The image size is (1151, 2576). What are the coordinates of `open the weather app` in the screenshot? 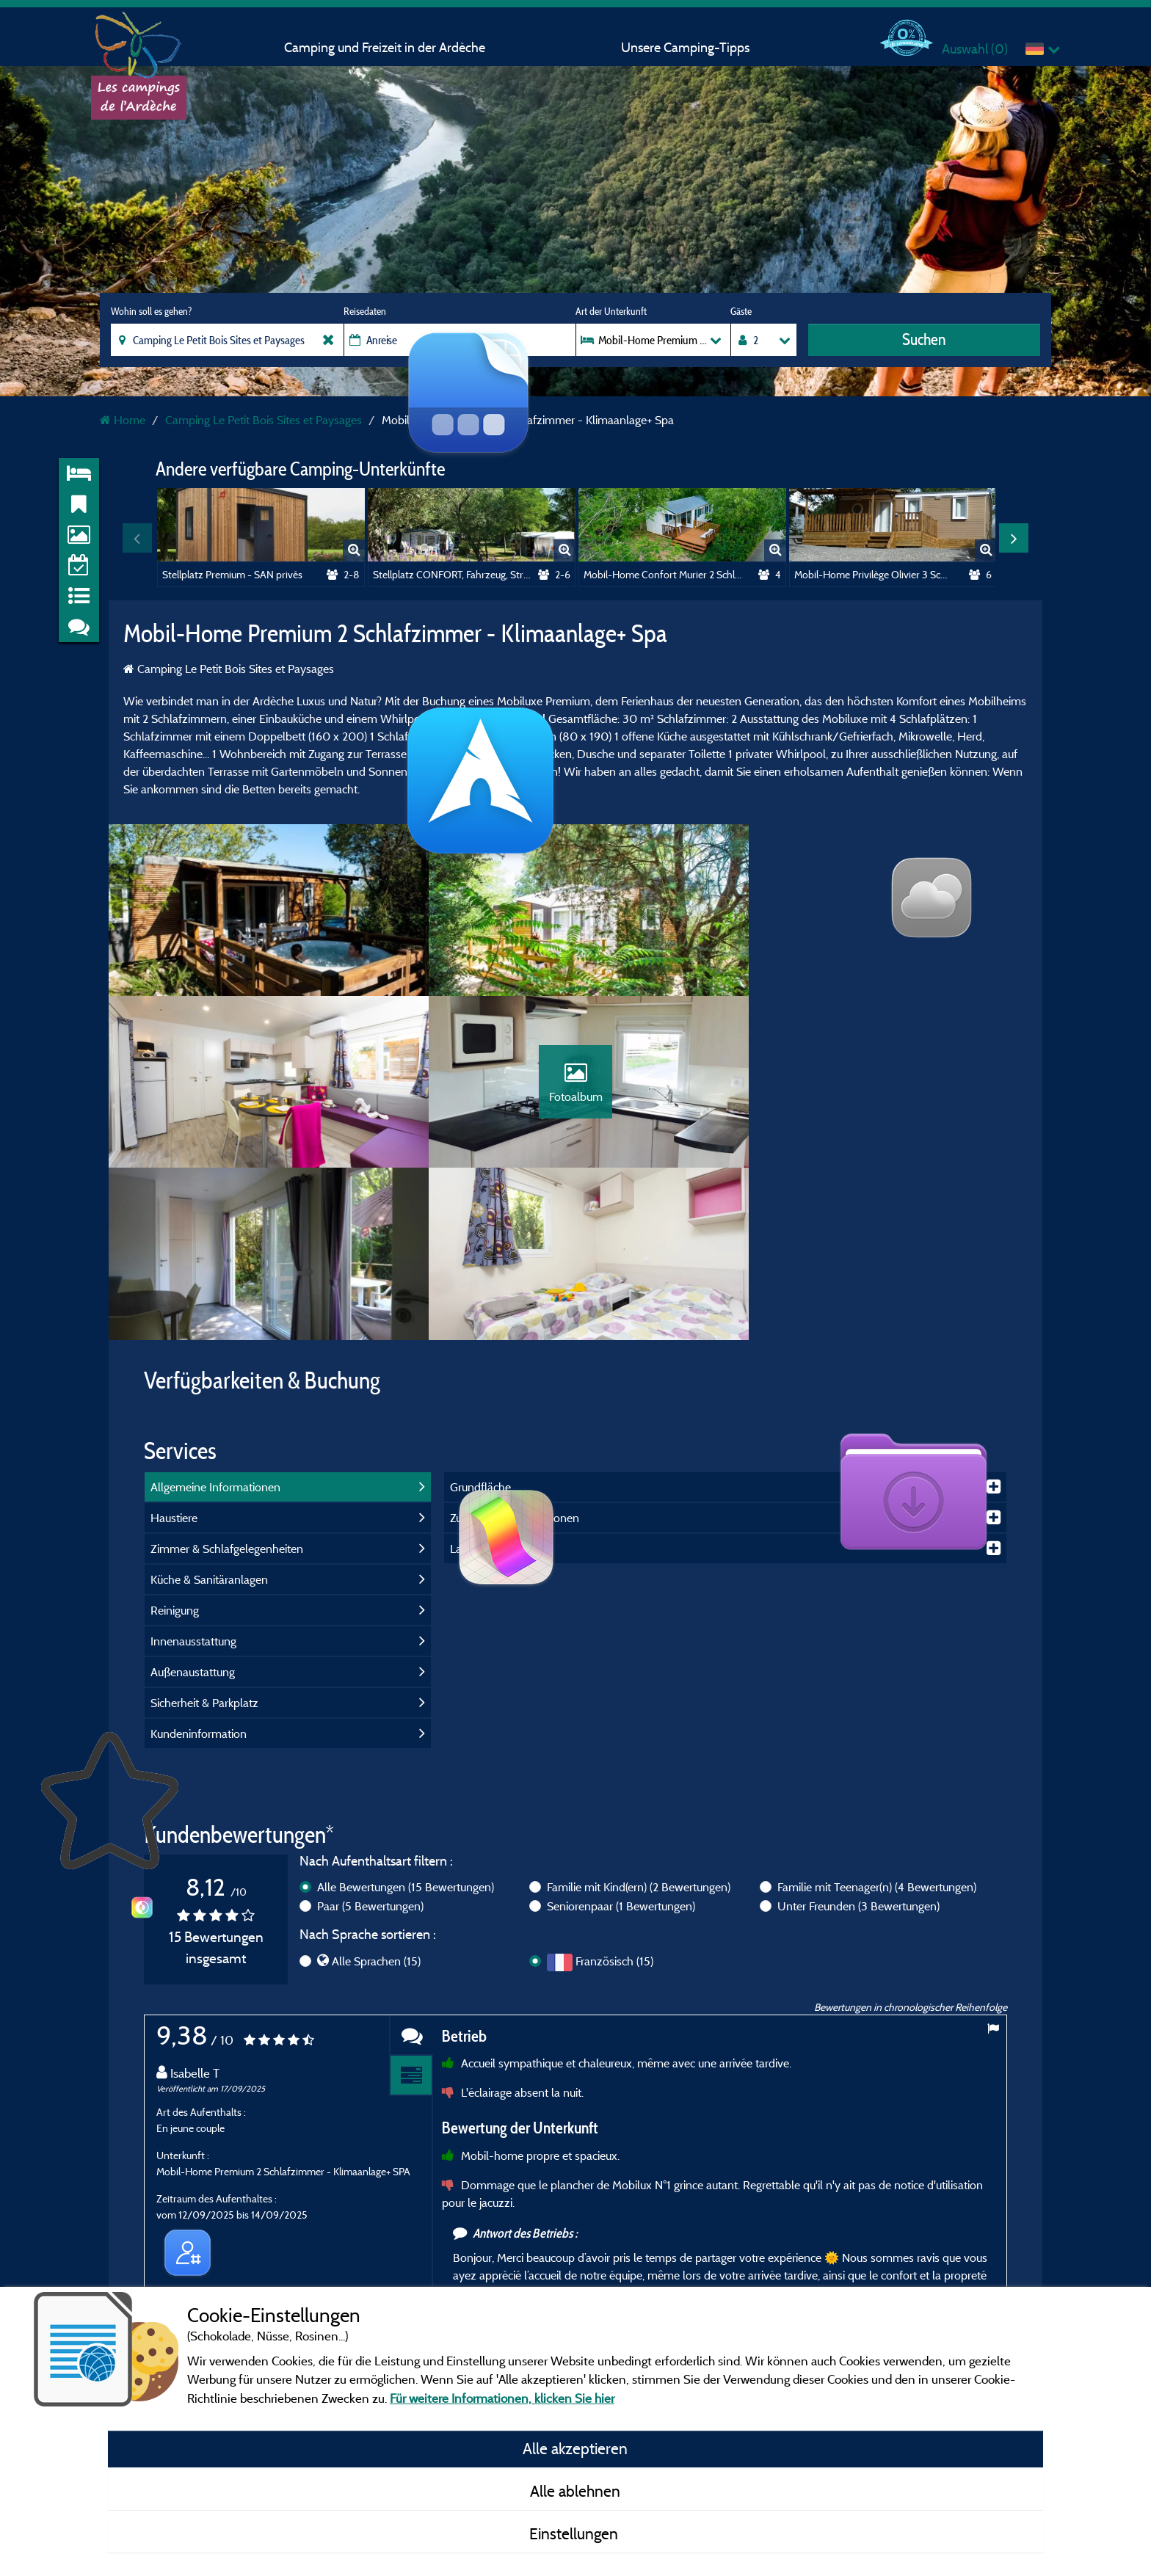 It's located at (932, 898).